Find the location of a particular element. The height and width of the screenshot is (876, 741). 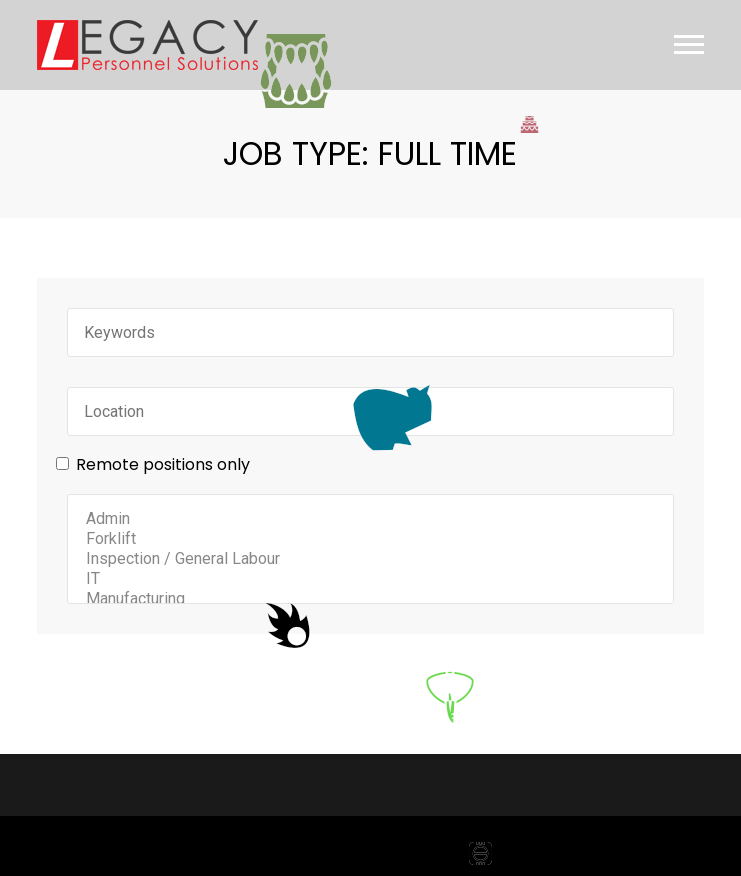

view cake or bakery options is located at coordinates (529, 123).